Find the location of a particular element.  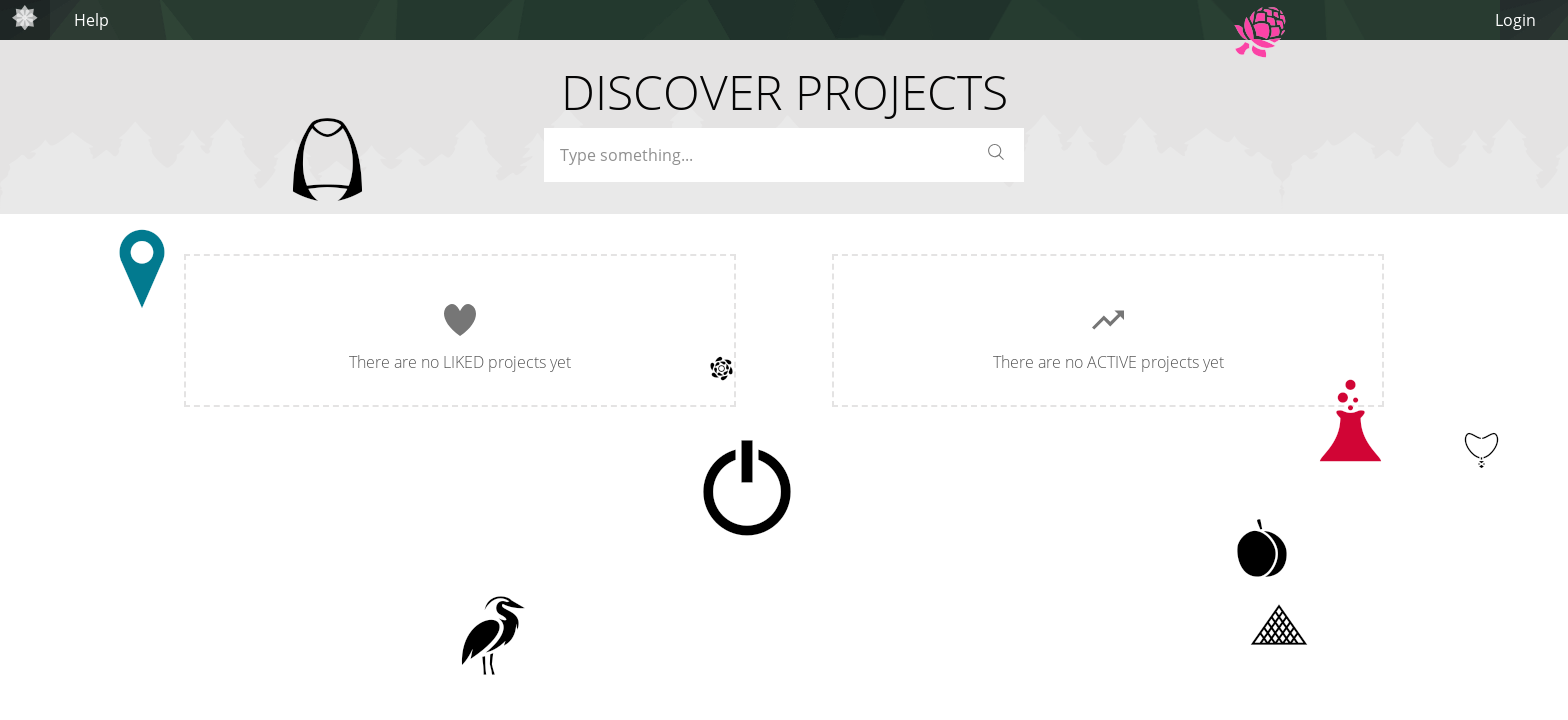

view information about the Louvre museum is located at coordinates (1279, 626).